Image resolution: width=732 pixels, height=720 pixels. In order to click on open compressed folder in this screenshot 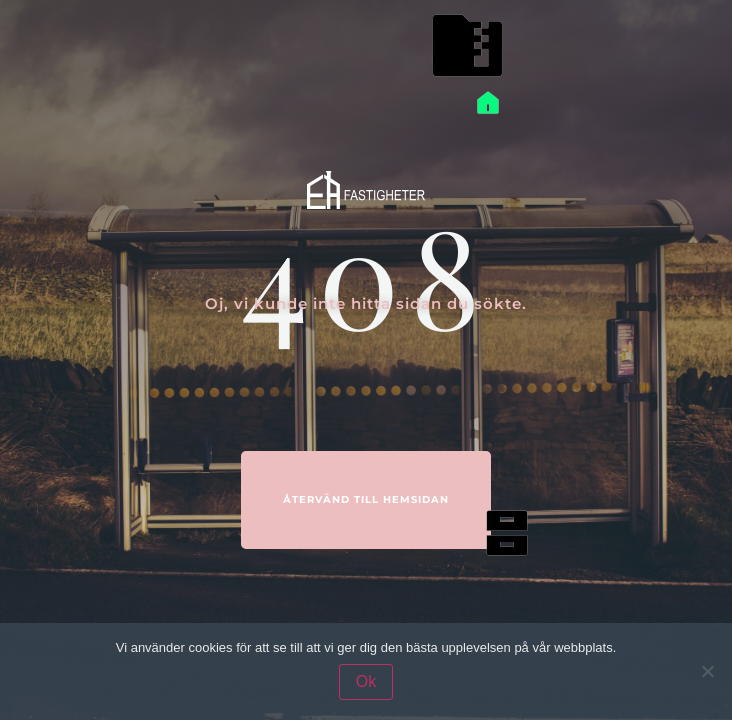, I will do `click(467, 45)`.